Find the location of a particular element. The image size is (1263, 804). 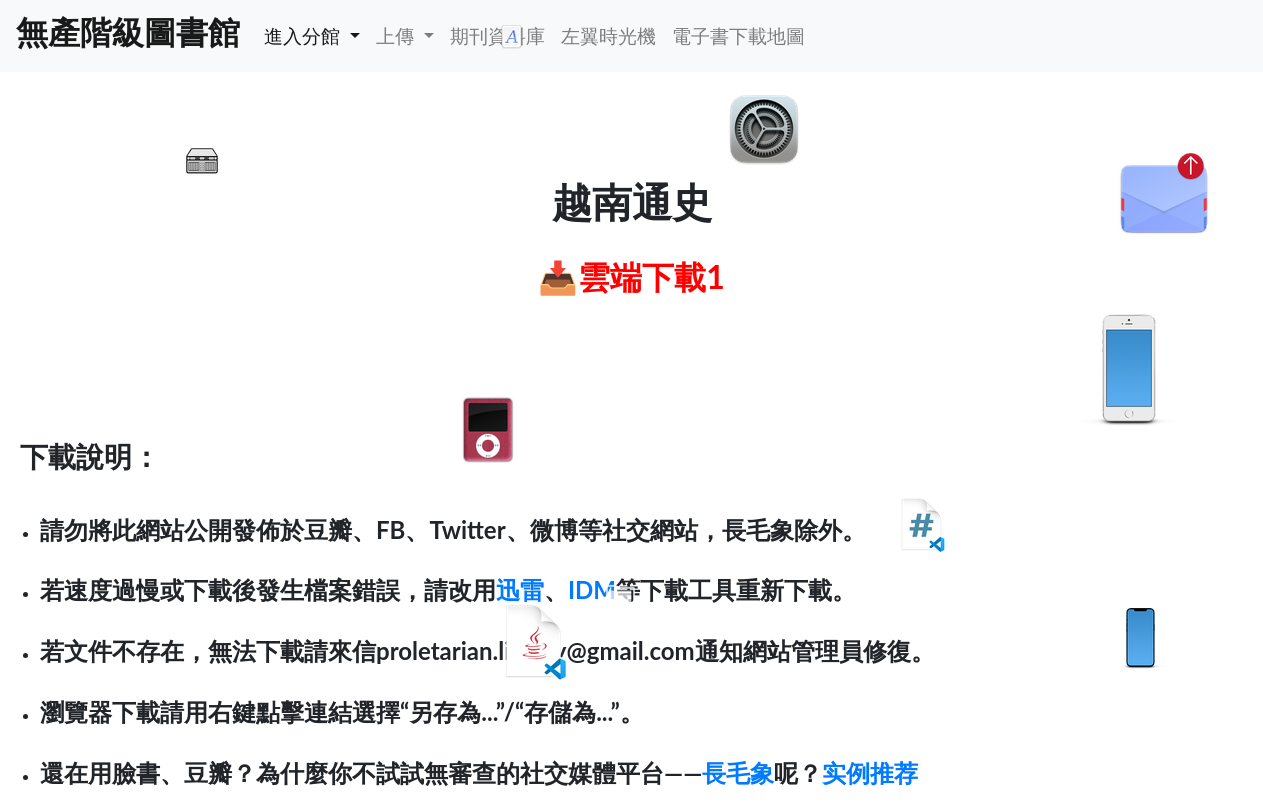

access your media library folder is located at coordinates (620, 596).